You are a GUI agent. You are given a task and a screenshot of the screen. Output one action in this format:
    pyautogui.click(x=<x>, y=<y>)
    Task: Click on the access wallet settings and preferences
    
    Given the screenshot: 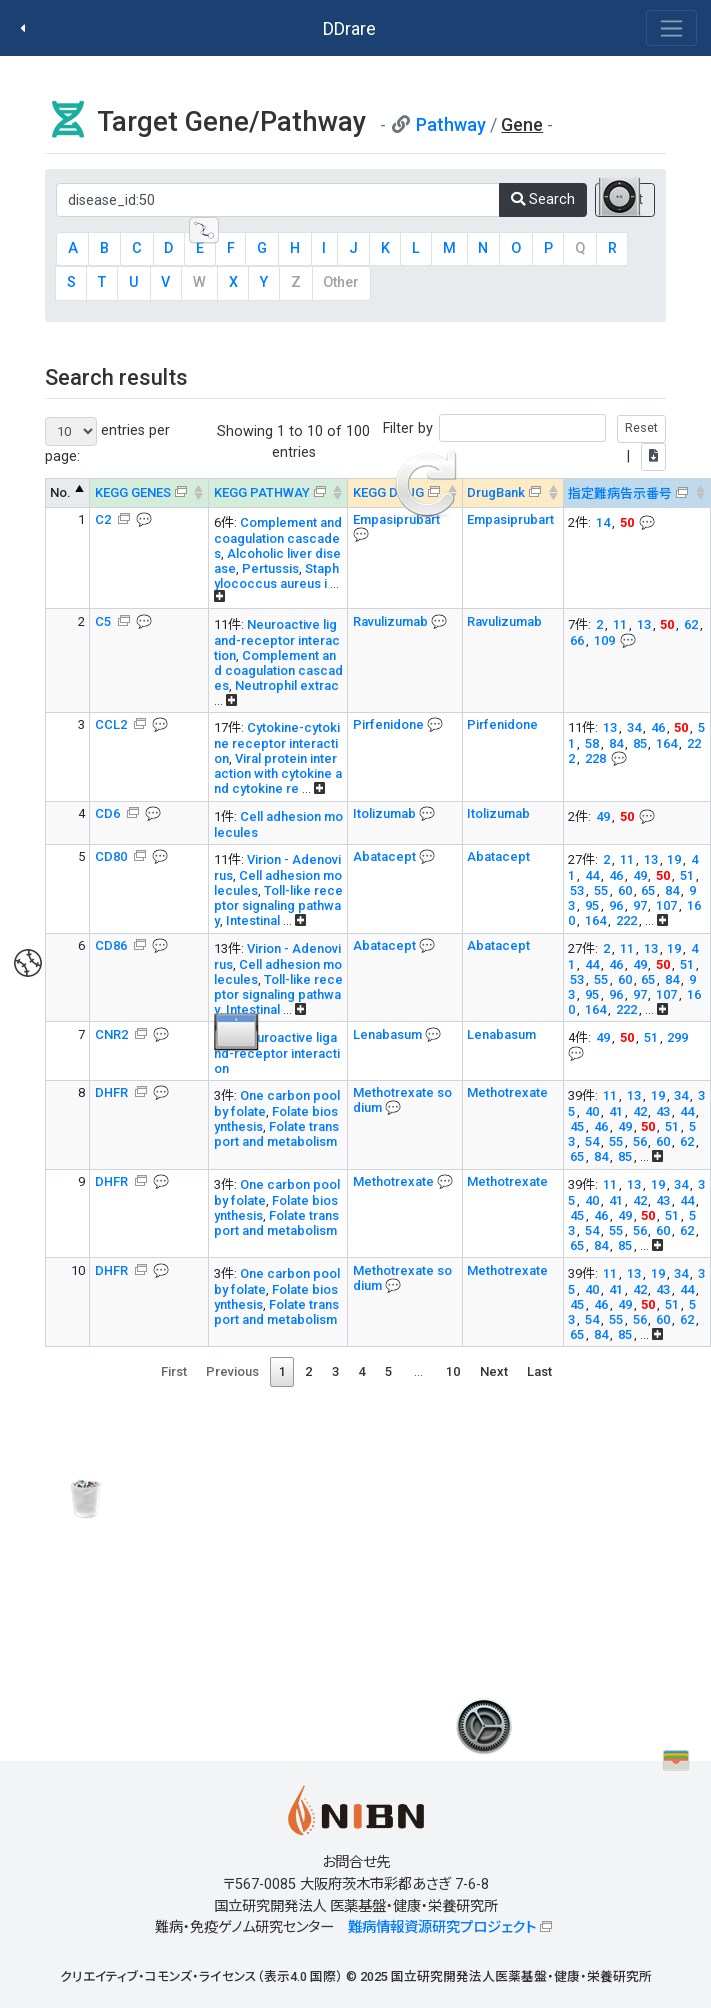 What is the action you would take?
    pyautogui.click(x=676, y=1760)
    